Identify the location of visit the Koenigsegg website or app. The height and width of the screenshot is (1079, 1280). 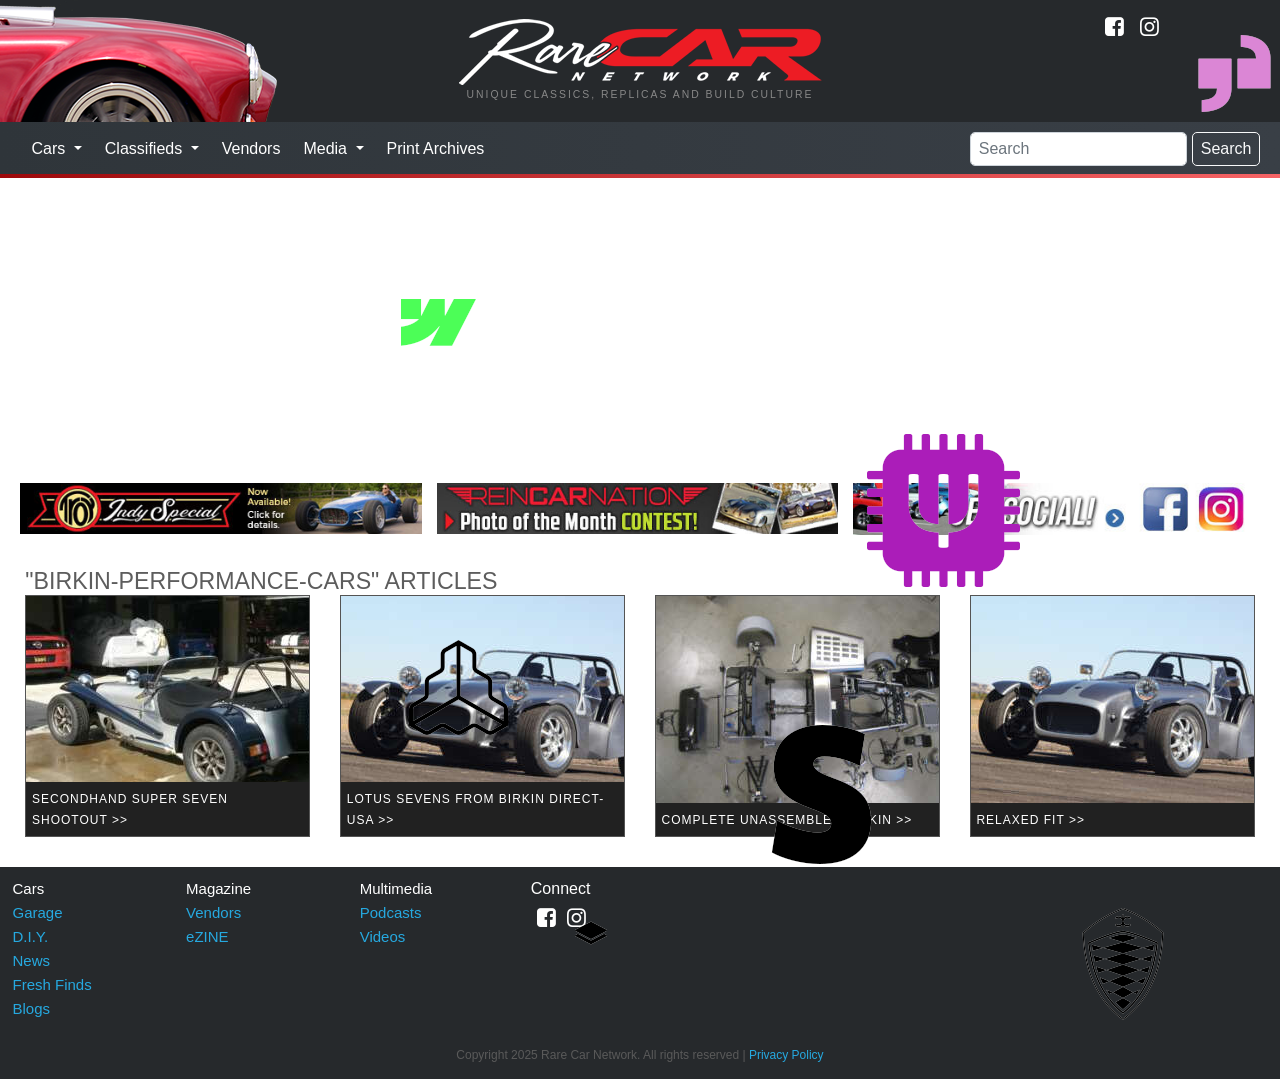
(1123, 964).